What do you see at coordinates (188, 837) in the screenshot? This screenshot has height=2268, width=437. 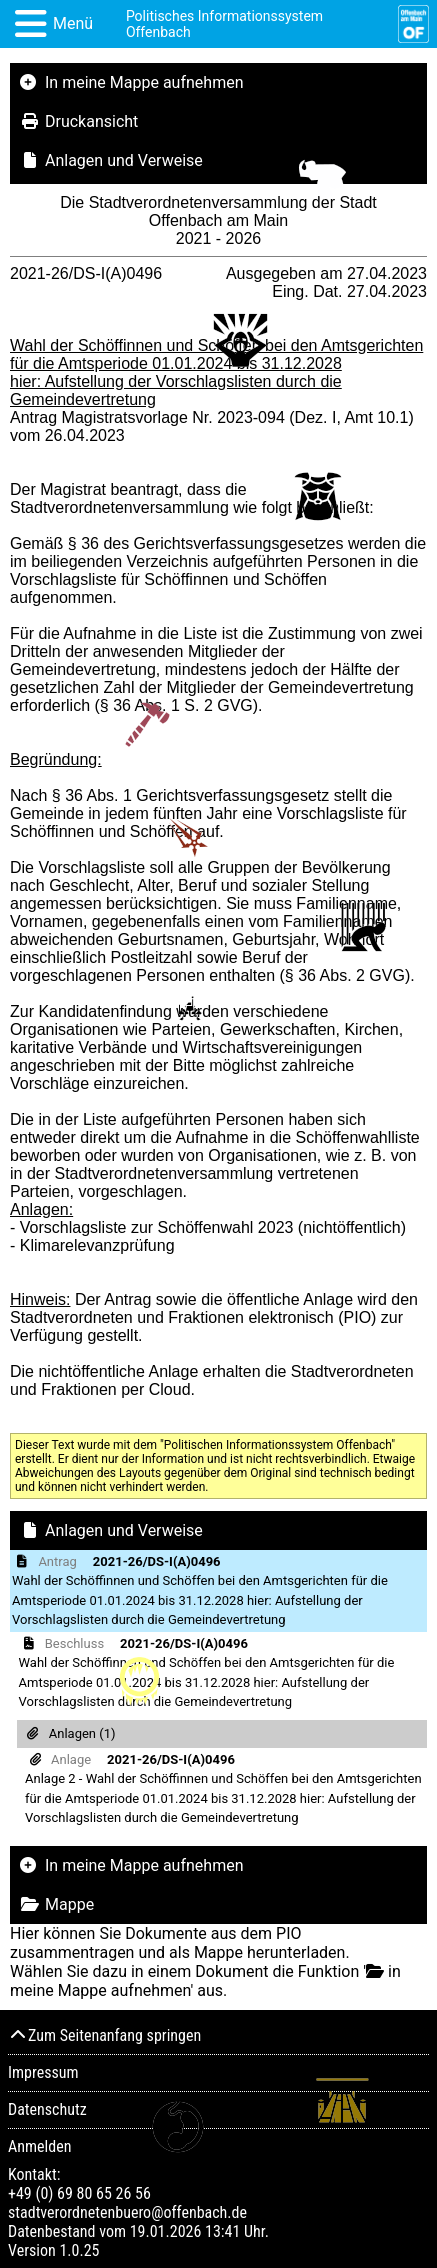 I see `attack or throw weapon action` at bounding box center [188, 837].